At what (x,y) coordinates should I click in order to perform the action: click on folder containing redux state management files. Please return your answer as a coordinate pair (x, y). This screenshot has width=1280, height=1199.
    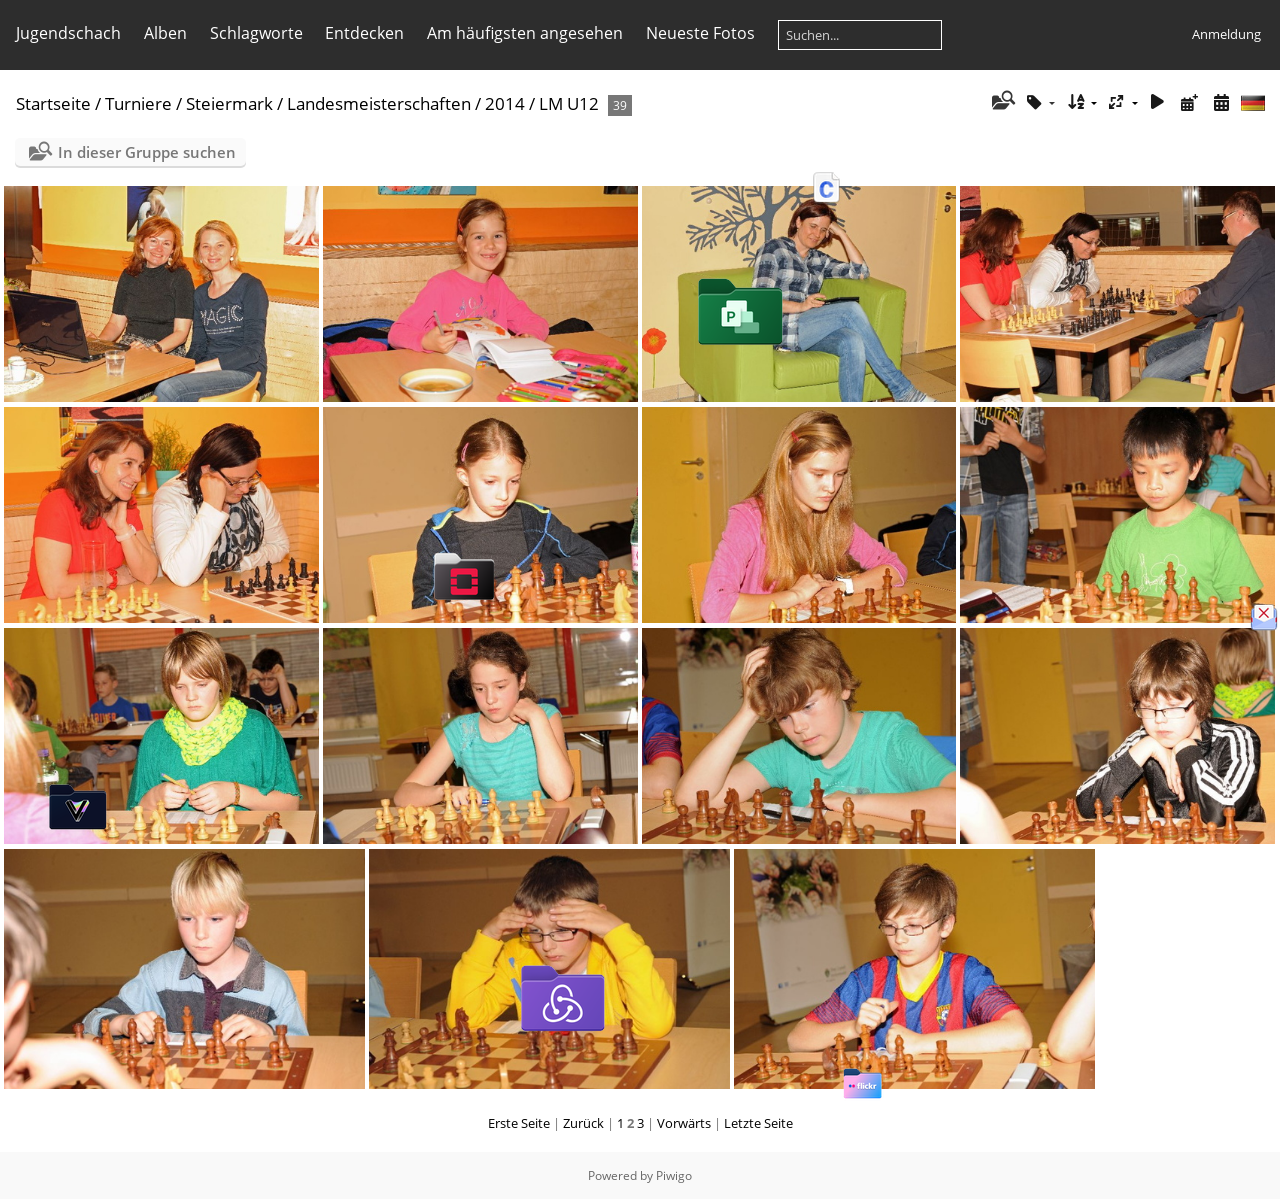
    Looking at the image, I should click on (562, 1000).